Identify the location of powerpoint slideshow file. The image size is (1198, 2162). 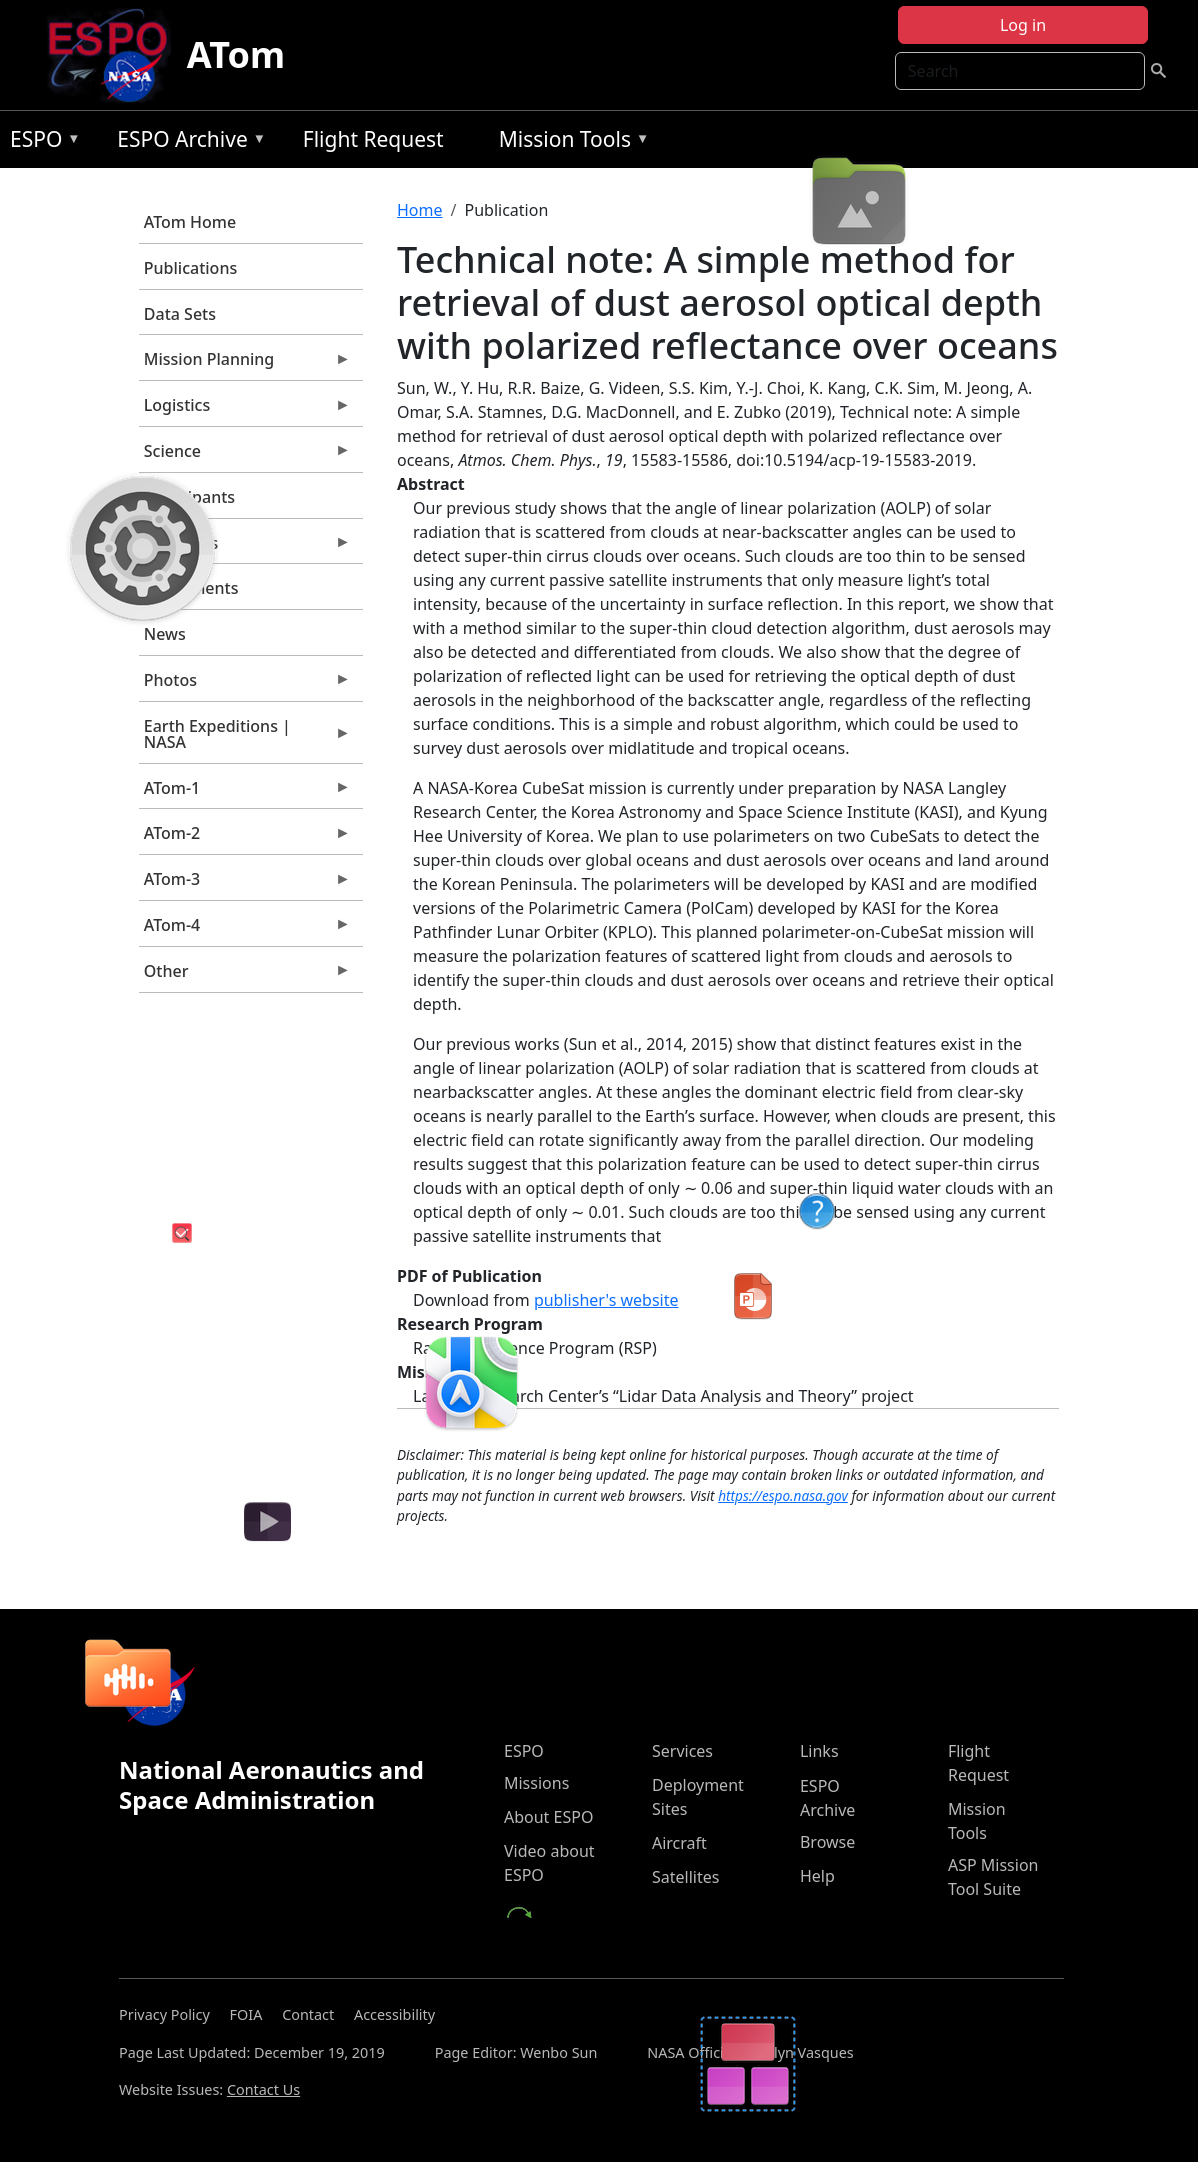
(753, 1296).